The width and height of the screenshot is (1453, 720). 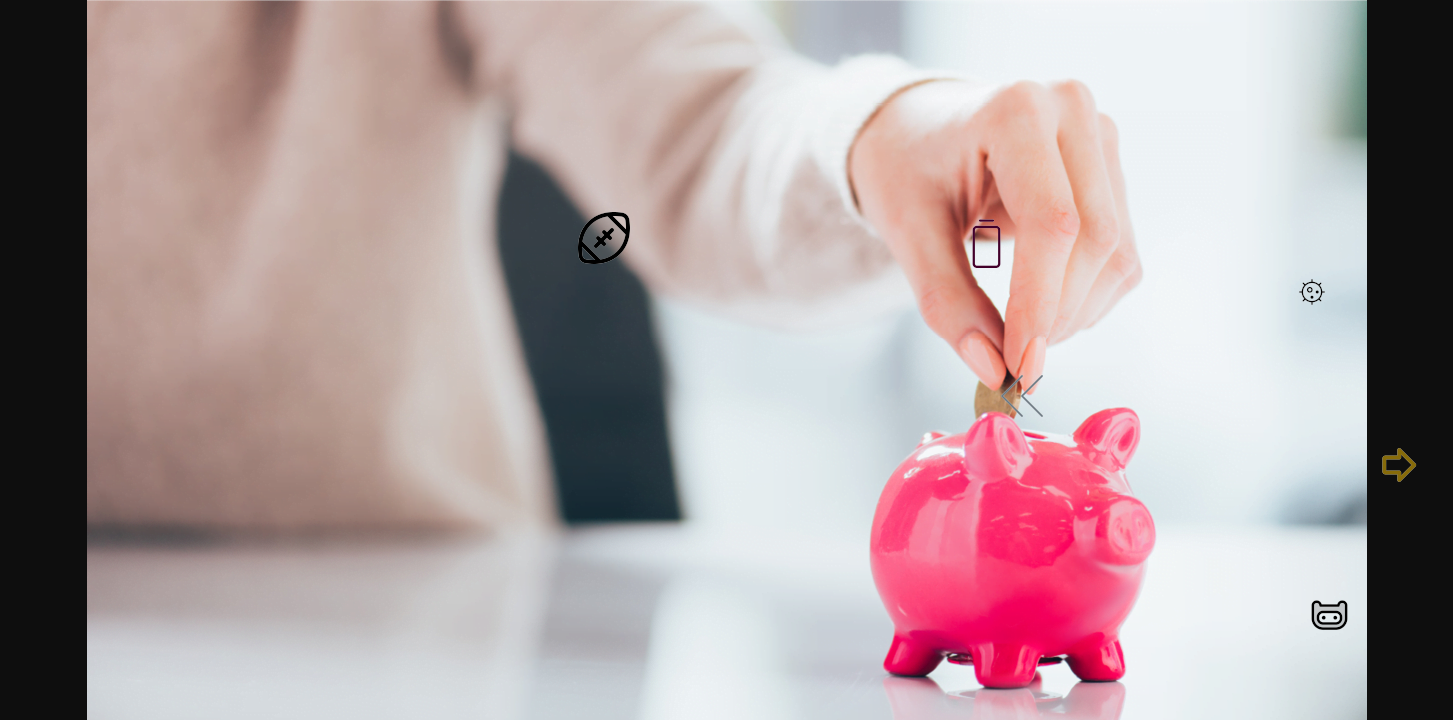 What do you see at coordinates (1329, 614) in the screenshot?
I see `finn the human character icon from adventure time` at bounding box center [1329, 614].